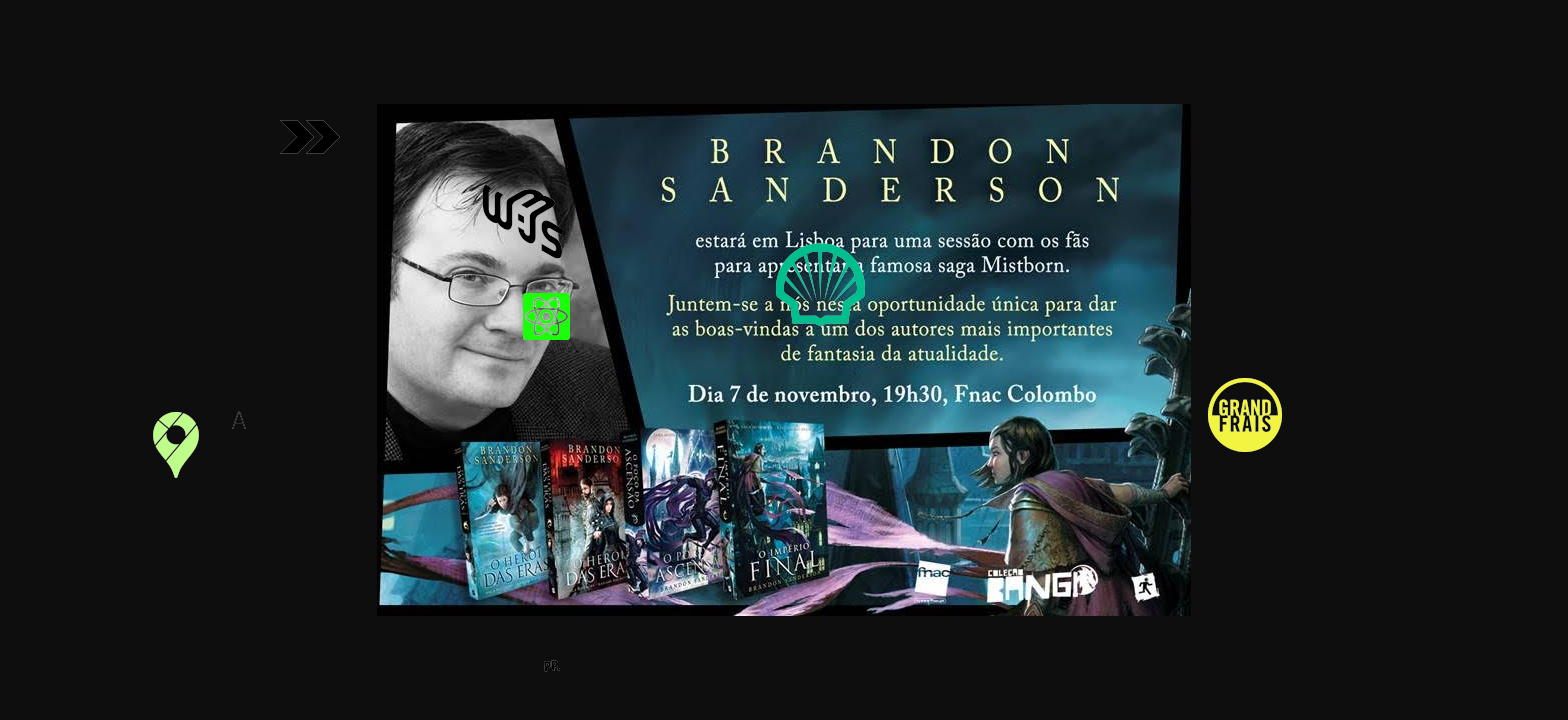 Image resolution: width=1568 pixels, height=720 pixels. Describe the element at coordinates (522, 221) in the screenshot. I see `web3.js library or project branding` at that location.